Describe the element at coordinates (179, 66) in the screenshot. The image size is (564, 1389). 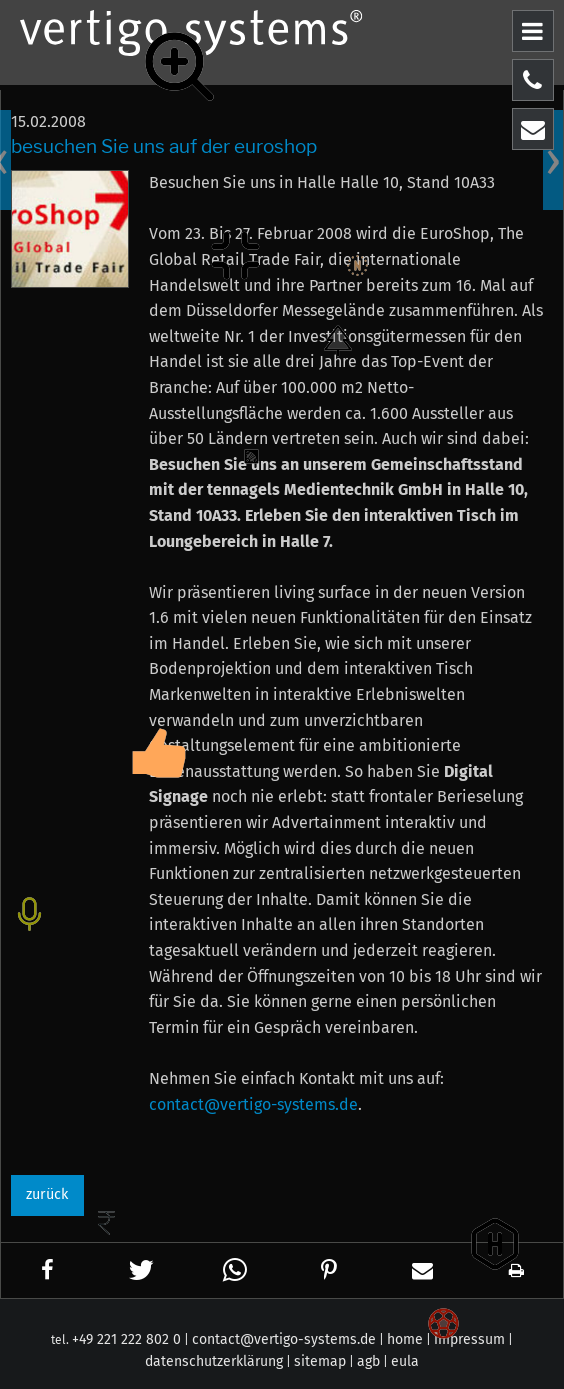
I see `zoom in on content` at that location.